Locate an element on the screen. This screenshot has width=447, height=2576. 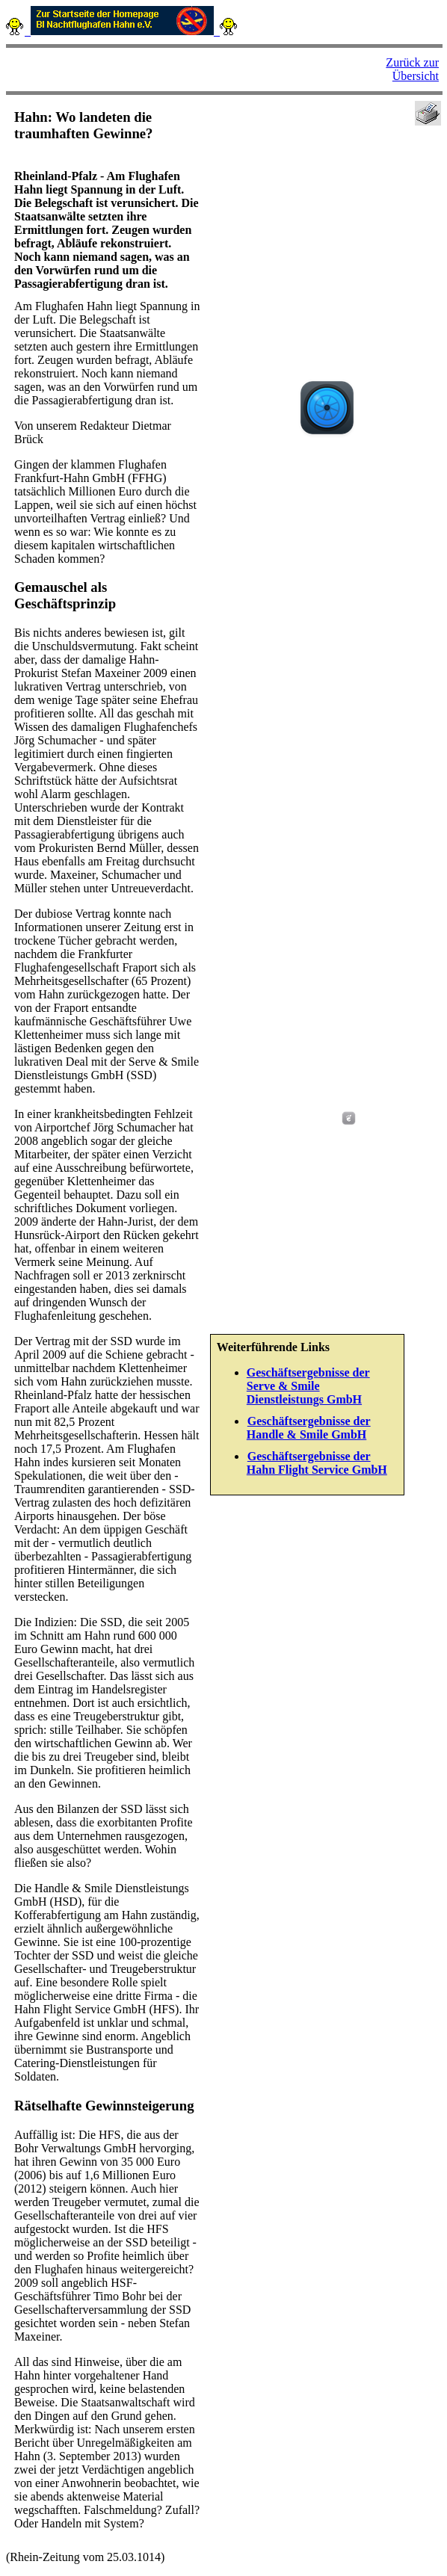
access GNOME desktop configuration settings is located at coordinates (348, 1118).